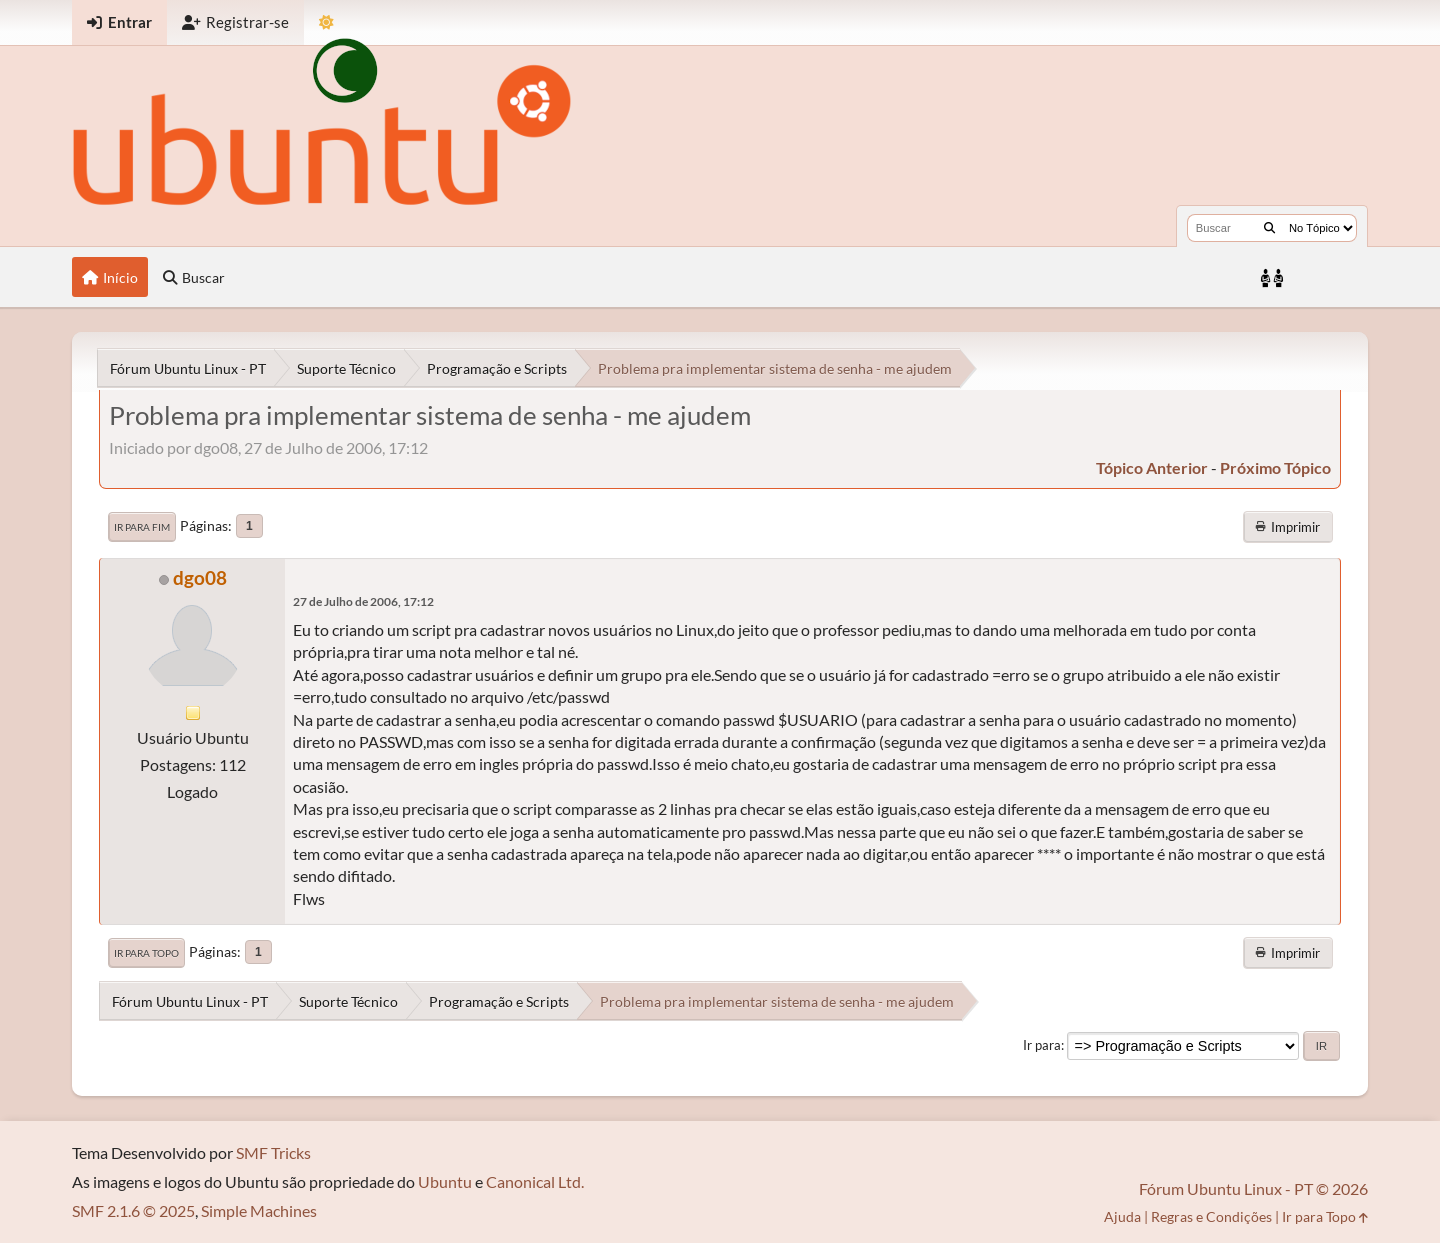  Describe the element at coordinates (345, 70) in the screenshot. I see `toggle dark mode or night theme` at that location.